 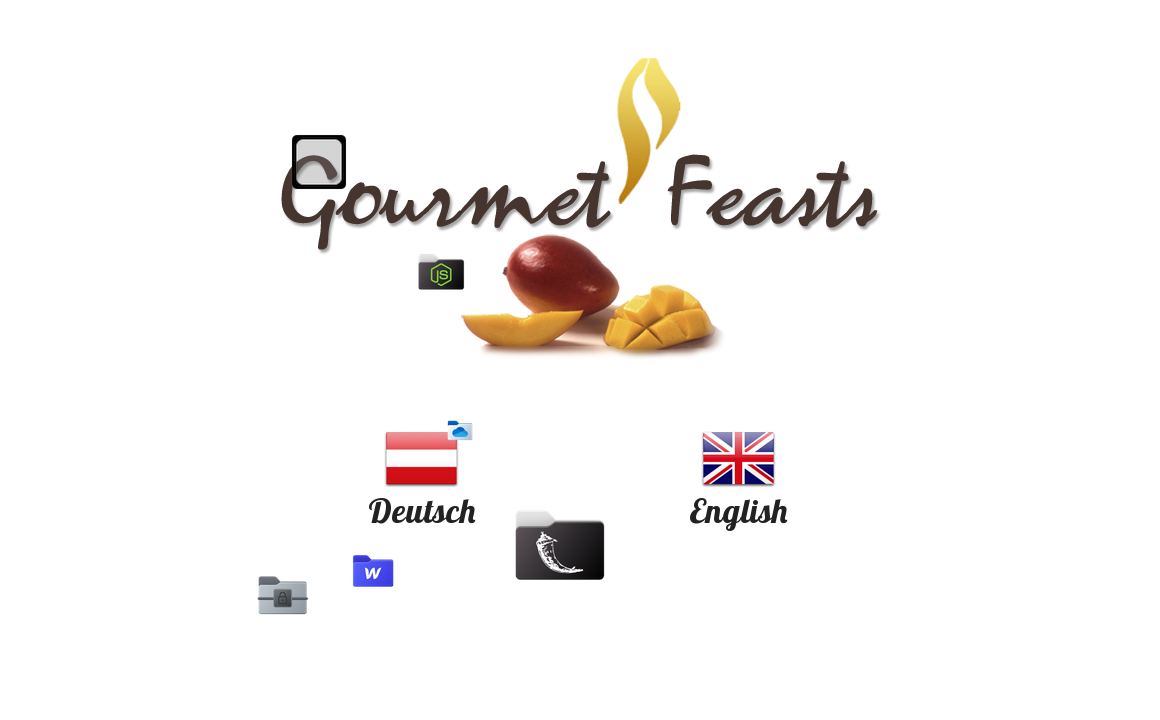 What do you see at coordinates (282, 596) in the screenshot?
I see `access a password-protected folder` at bounding box center [282, 596].